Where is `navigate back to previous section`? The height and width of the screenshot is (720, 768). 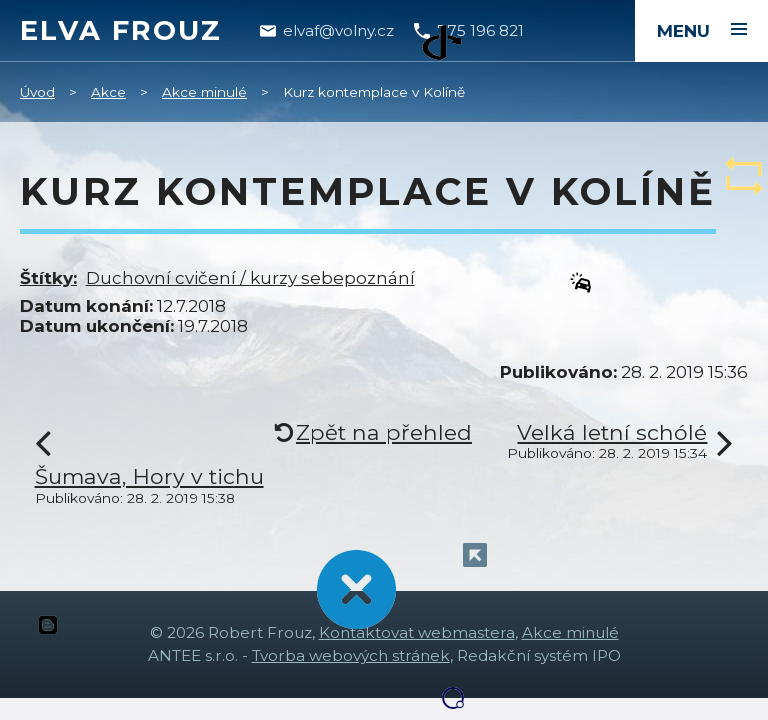
navigate back to previous section is located at coordinates (475, 555).